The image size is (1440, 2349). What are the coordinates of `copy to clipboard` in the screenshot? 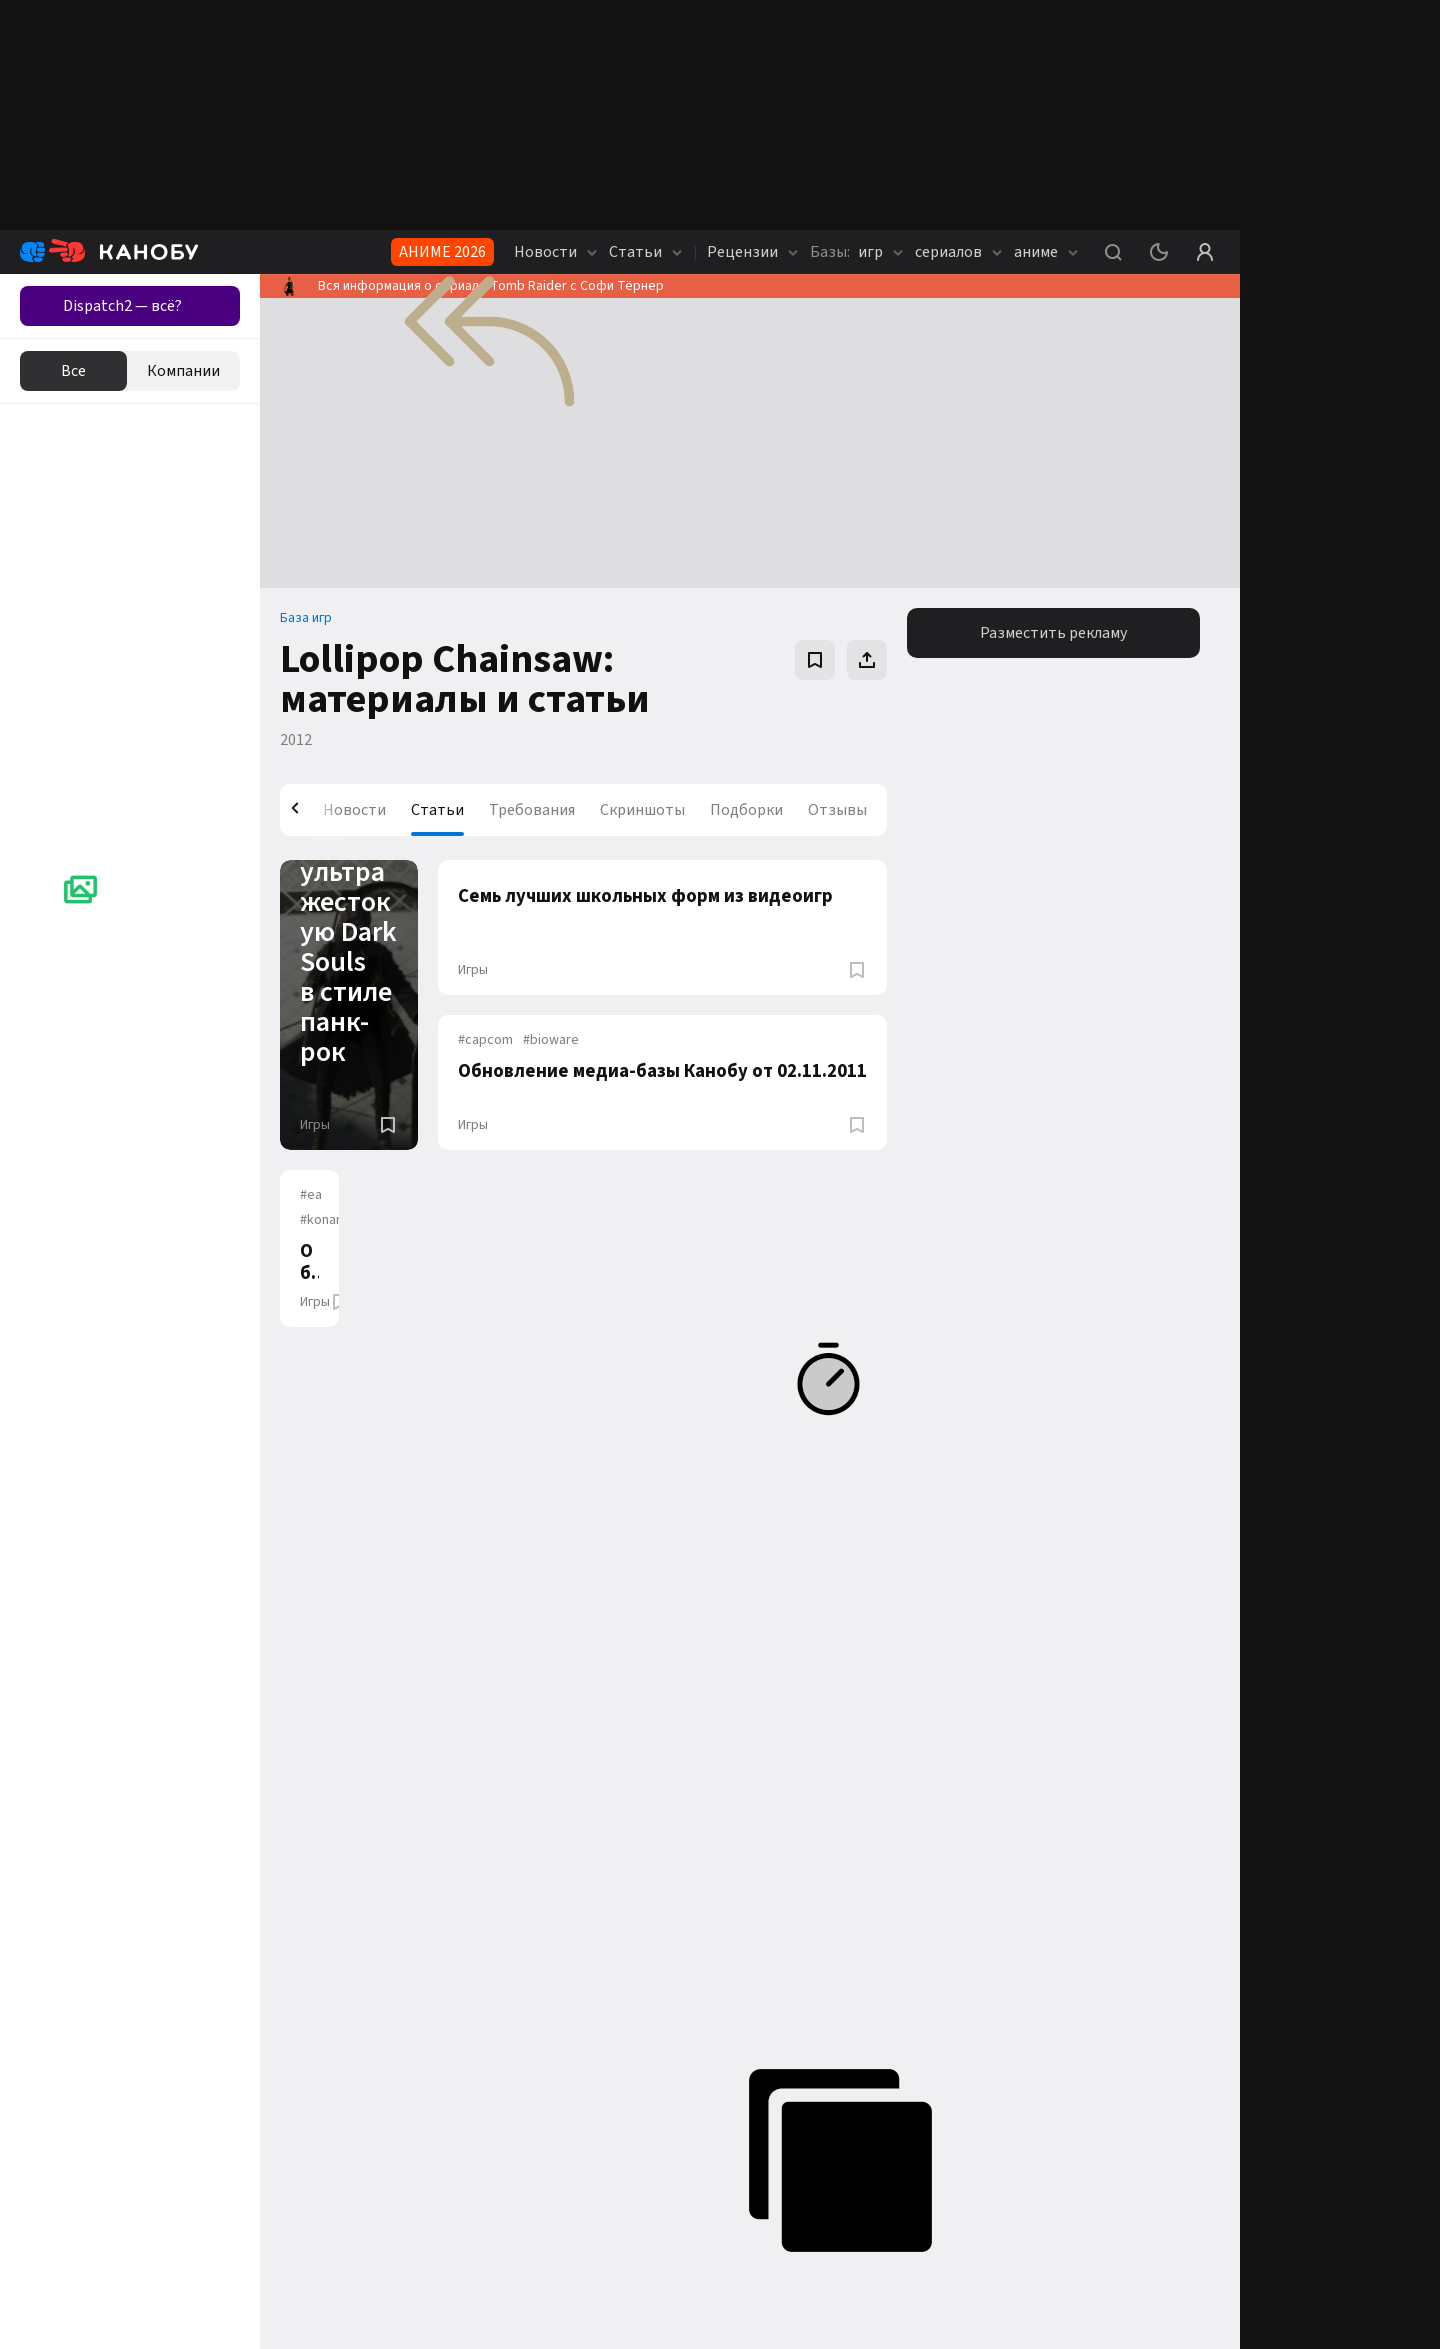 It's located at (840, 2160).